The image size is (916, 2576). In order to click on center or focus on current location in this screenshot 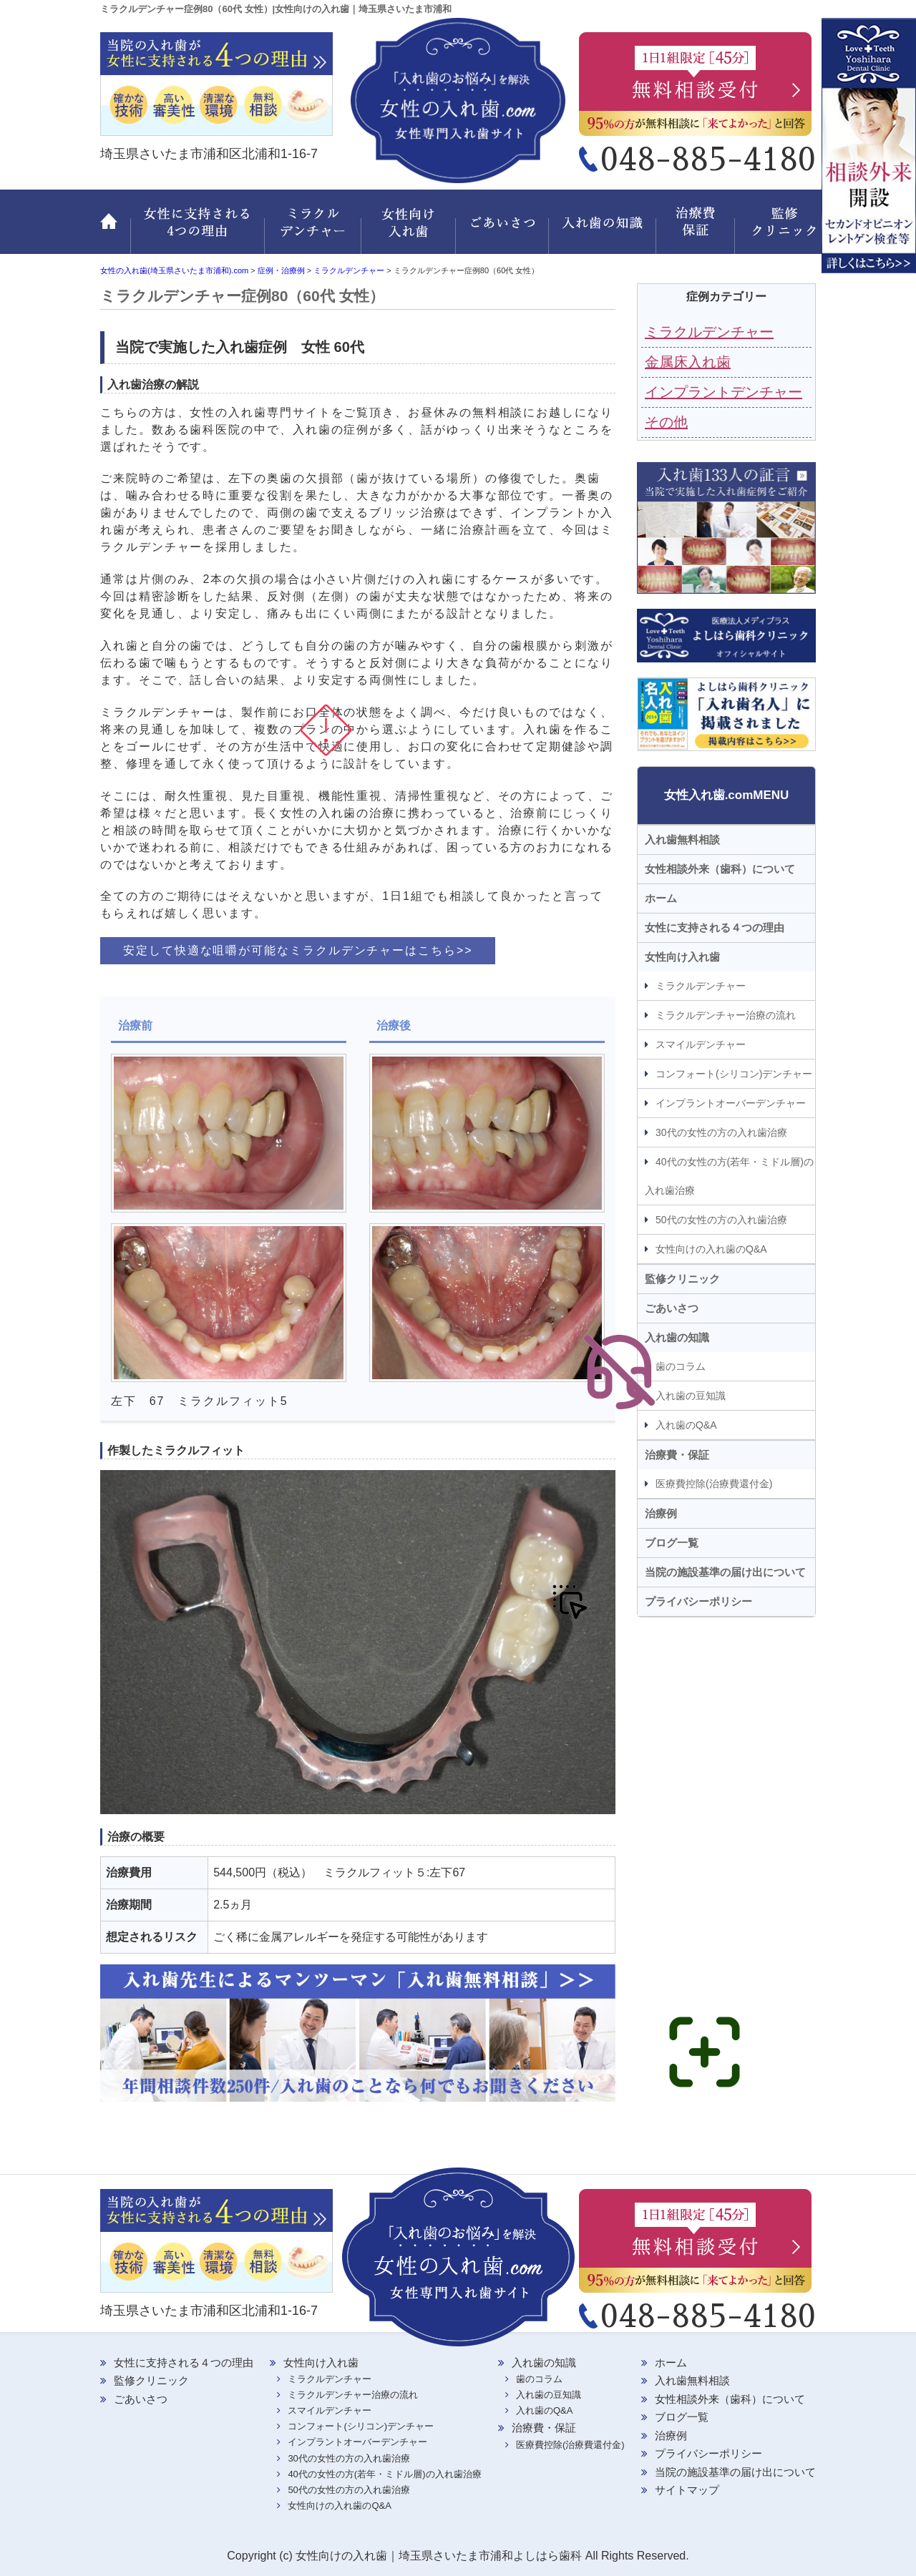, I will do `click(704, 2052)`.